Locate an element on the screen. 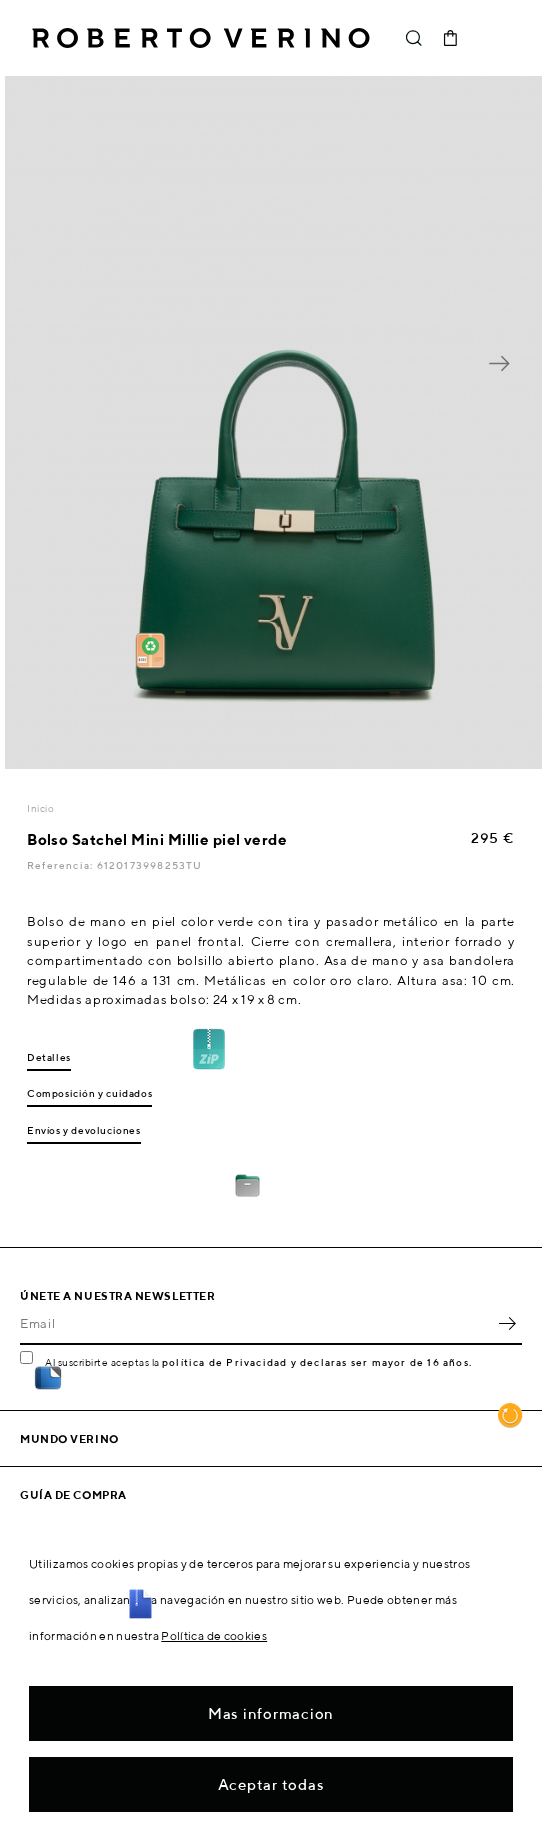 The width and height of the screenshot is (542, 1841). an ACE compressed archive file is located at coordinates (140, 1604).